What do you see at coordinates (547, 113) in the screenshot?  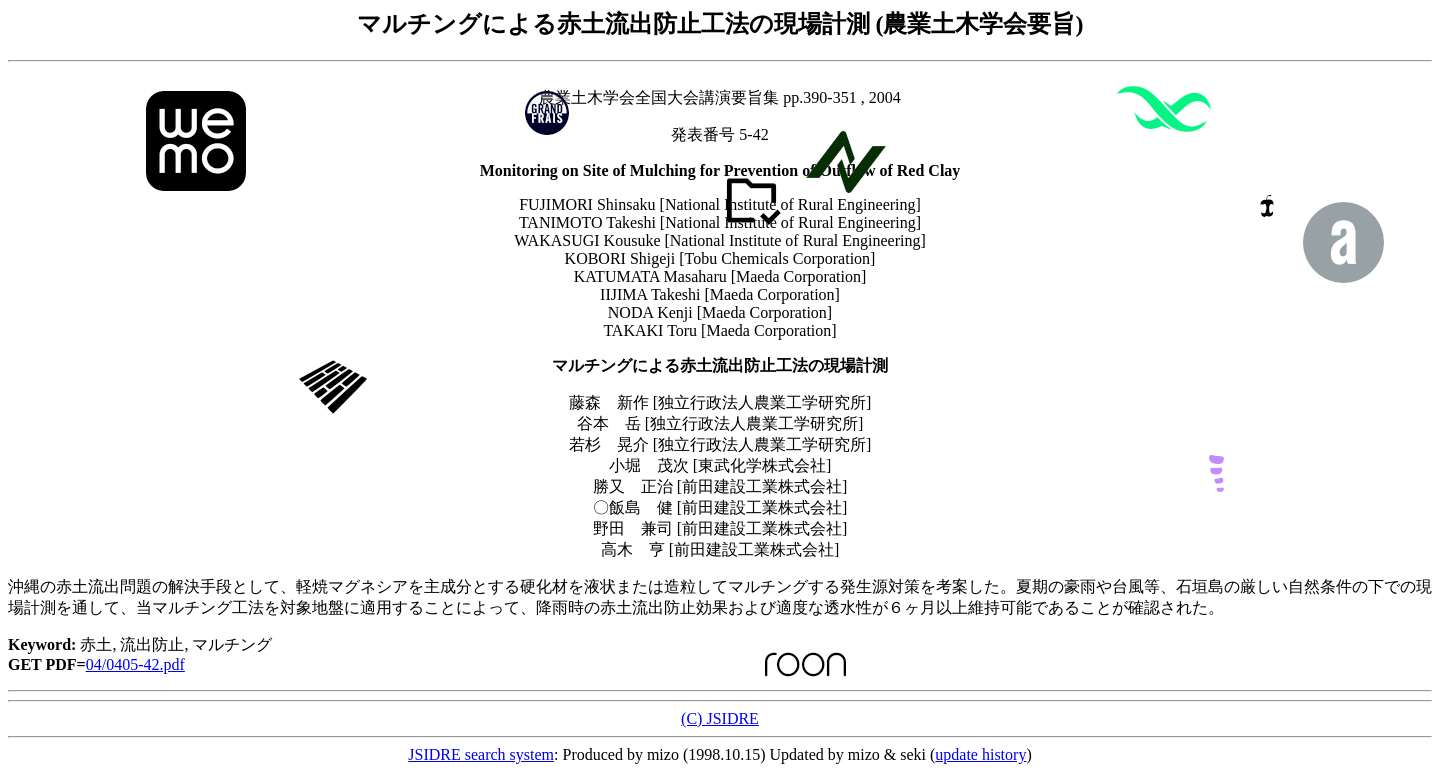 I see `grand frais grocery store logo` at bounding box center [547, 113].